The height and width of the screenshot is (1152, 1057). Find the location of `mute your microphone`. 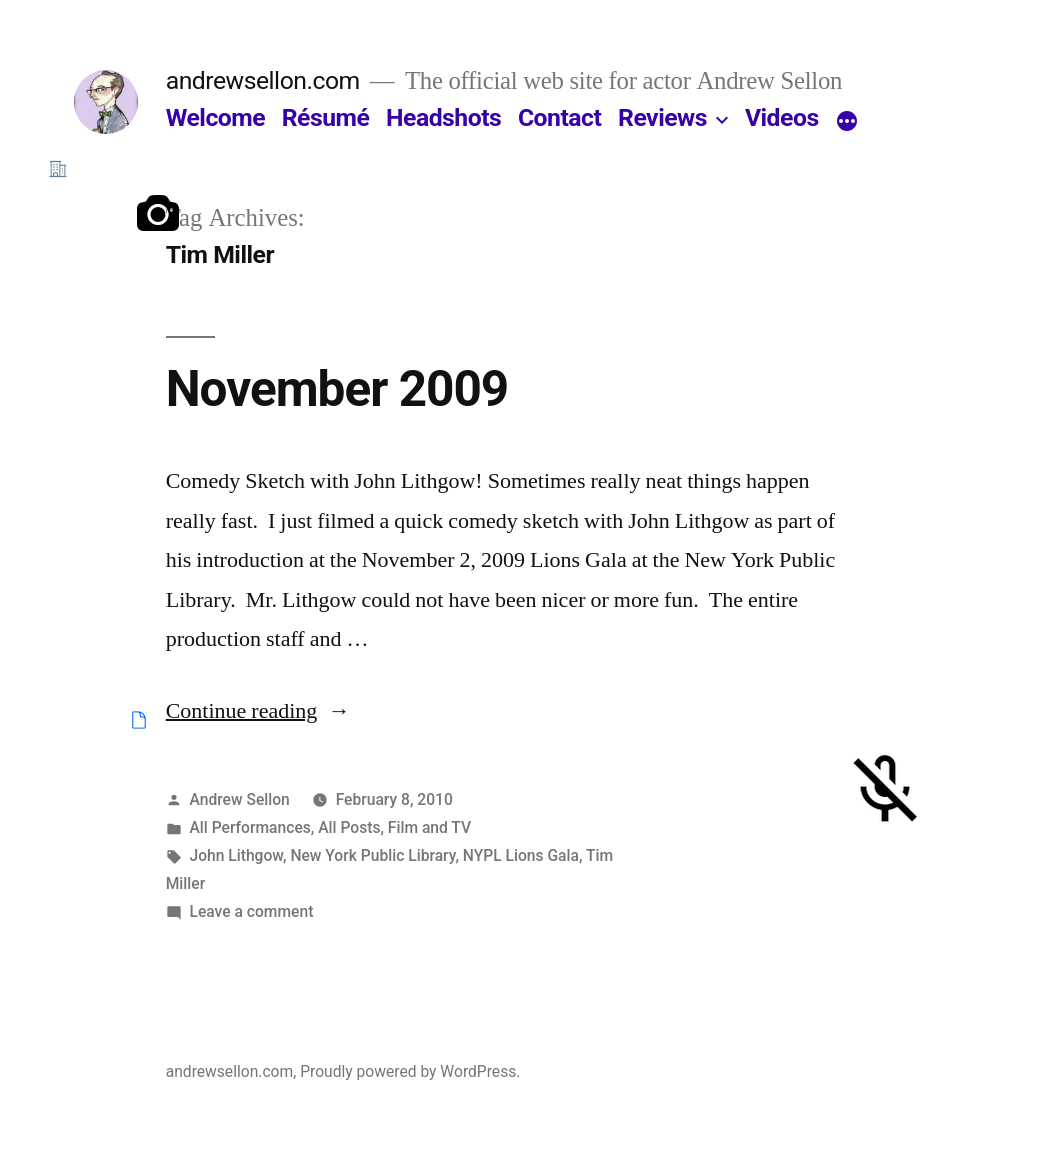

mute your microphone is located at coordinates (885, 790).